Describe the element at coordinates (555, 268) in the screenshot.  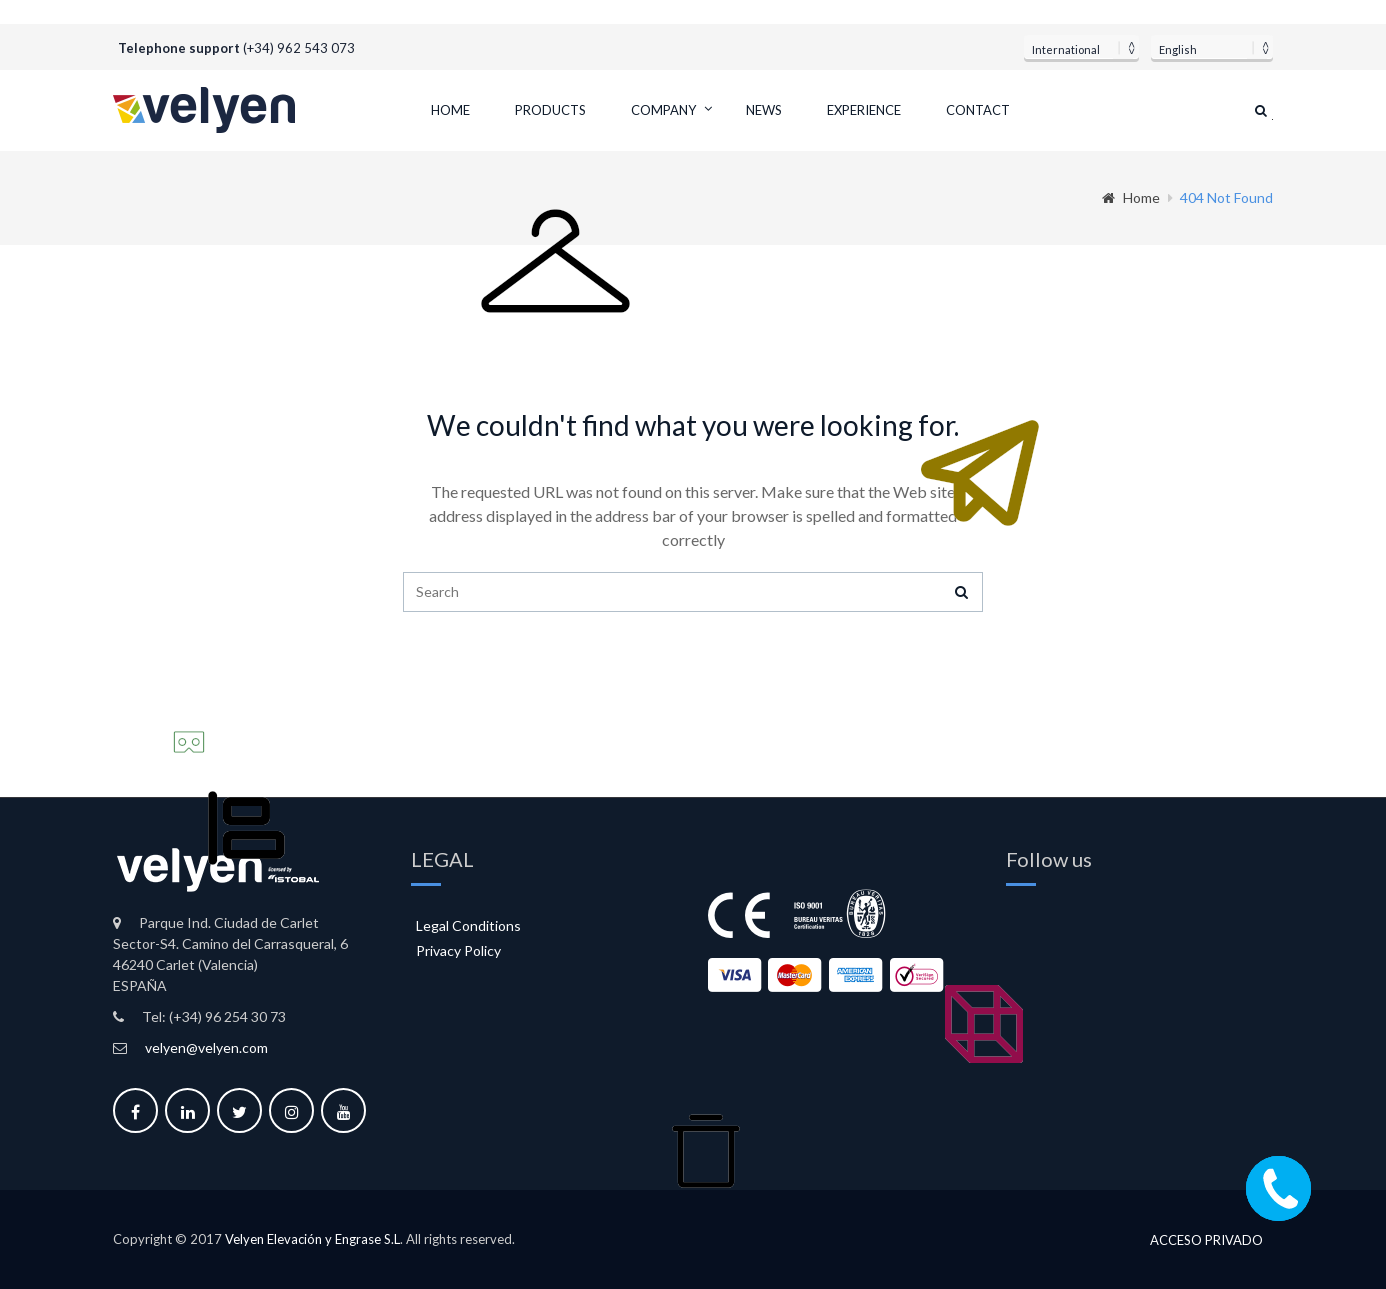
I see `access wardrobe or clothing options` at that location.